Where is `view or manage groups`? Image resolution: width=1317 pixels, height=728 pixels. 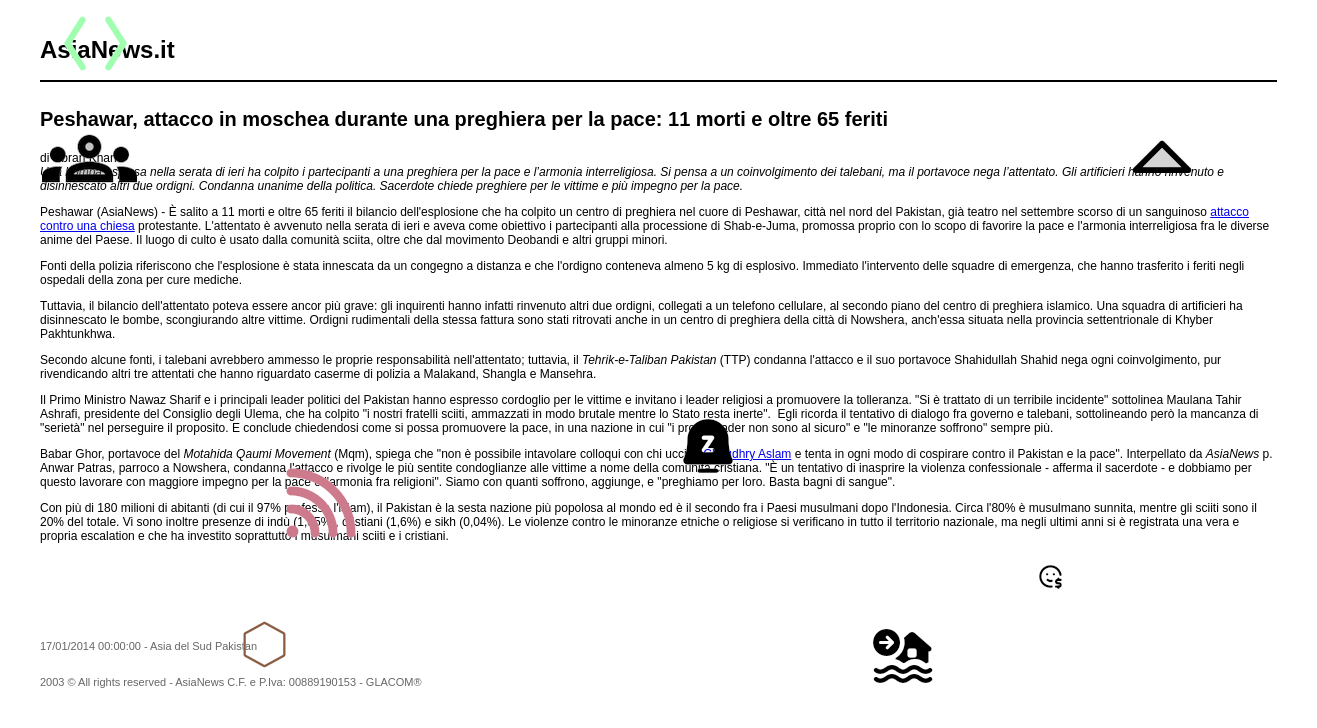
view or manage groups is located at coordinates (89, 158).